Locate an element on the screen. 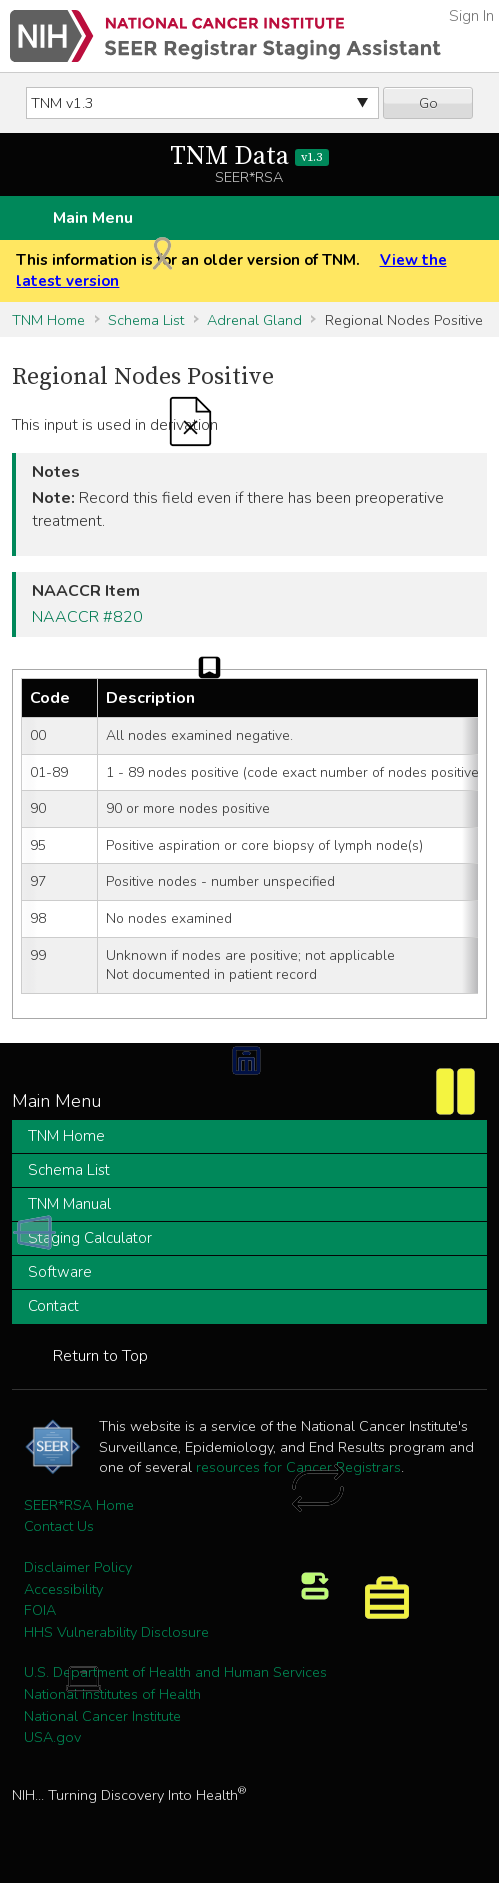 Image resolution: width=499 pixels, height=1883 pixels. view predecessor tasks in a workflow is located at coordinates (315, 1586).